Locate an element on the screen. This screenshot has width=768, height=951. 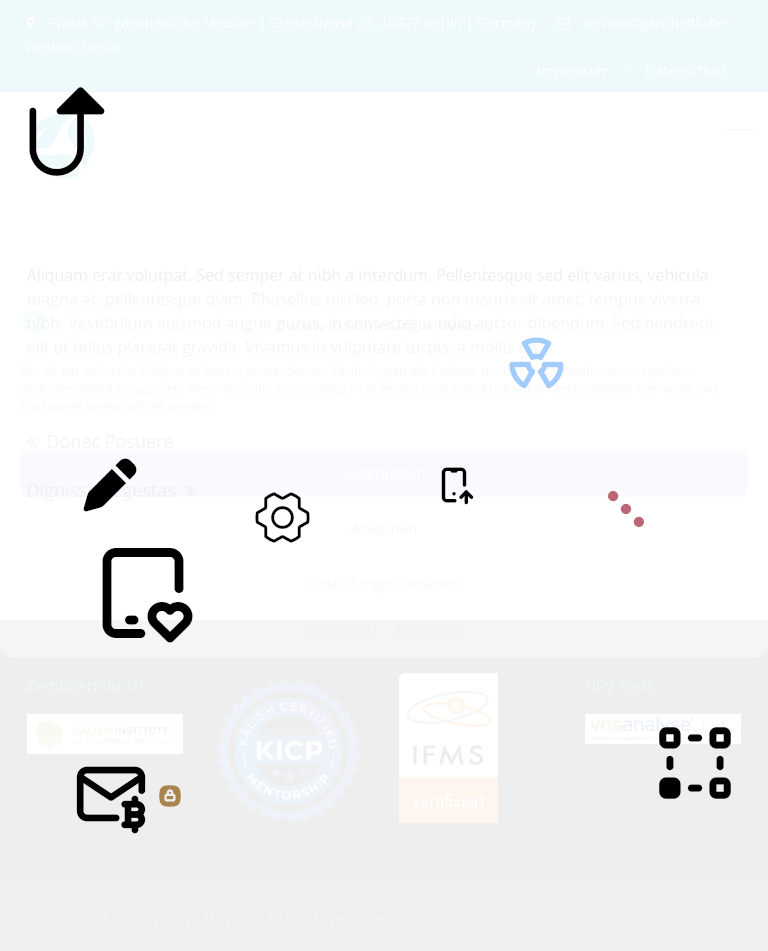
add device to favorites is located at coordinates (143, 593).